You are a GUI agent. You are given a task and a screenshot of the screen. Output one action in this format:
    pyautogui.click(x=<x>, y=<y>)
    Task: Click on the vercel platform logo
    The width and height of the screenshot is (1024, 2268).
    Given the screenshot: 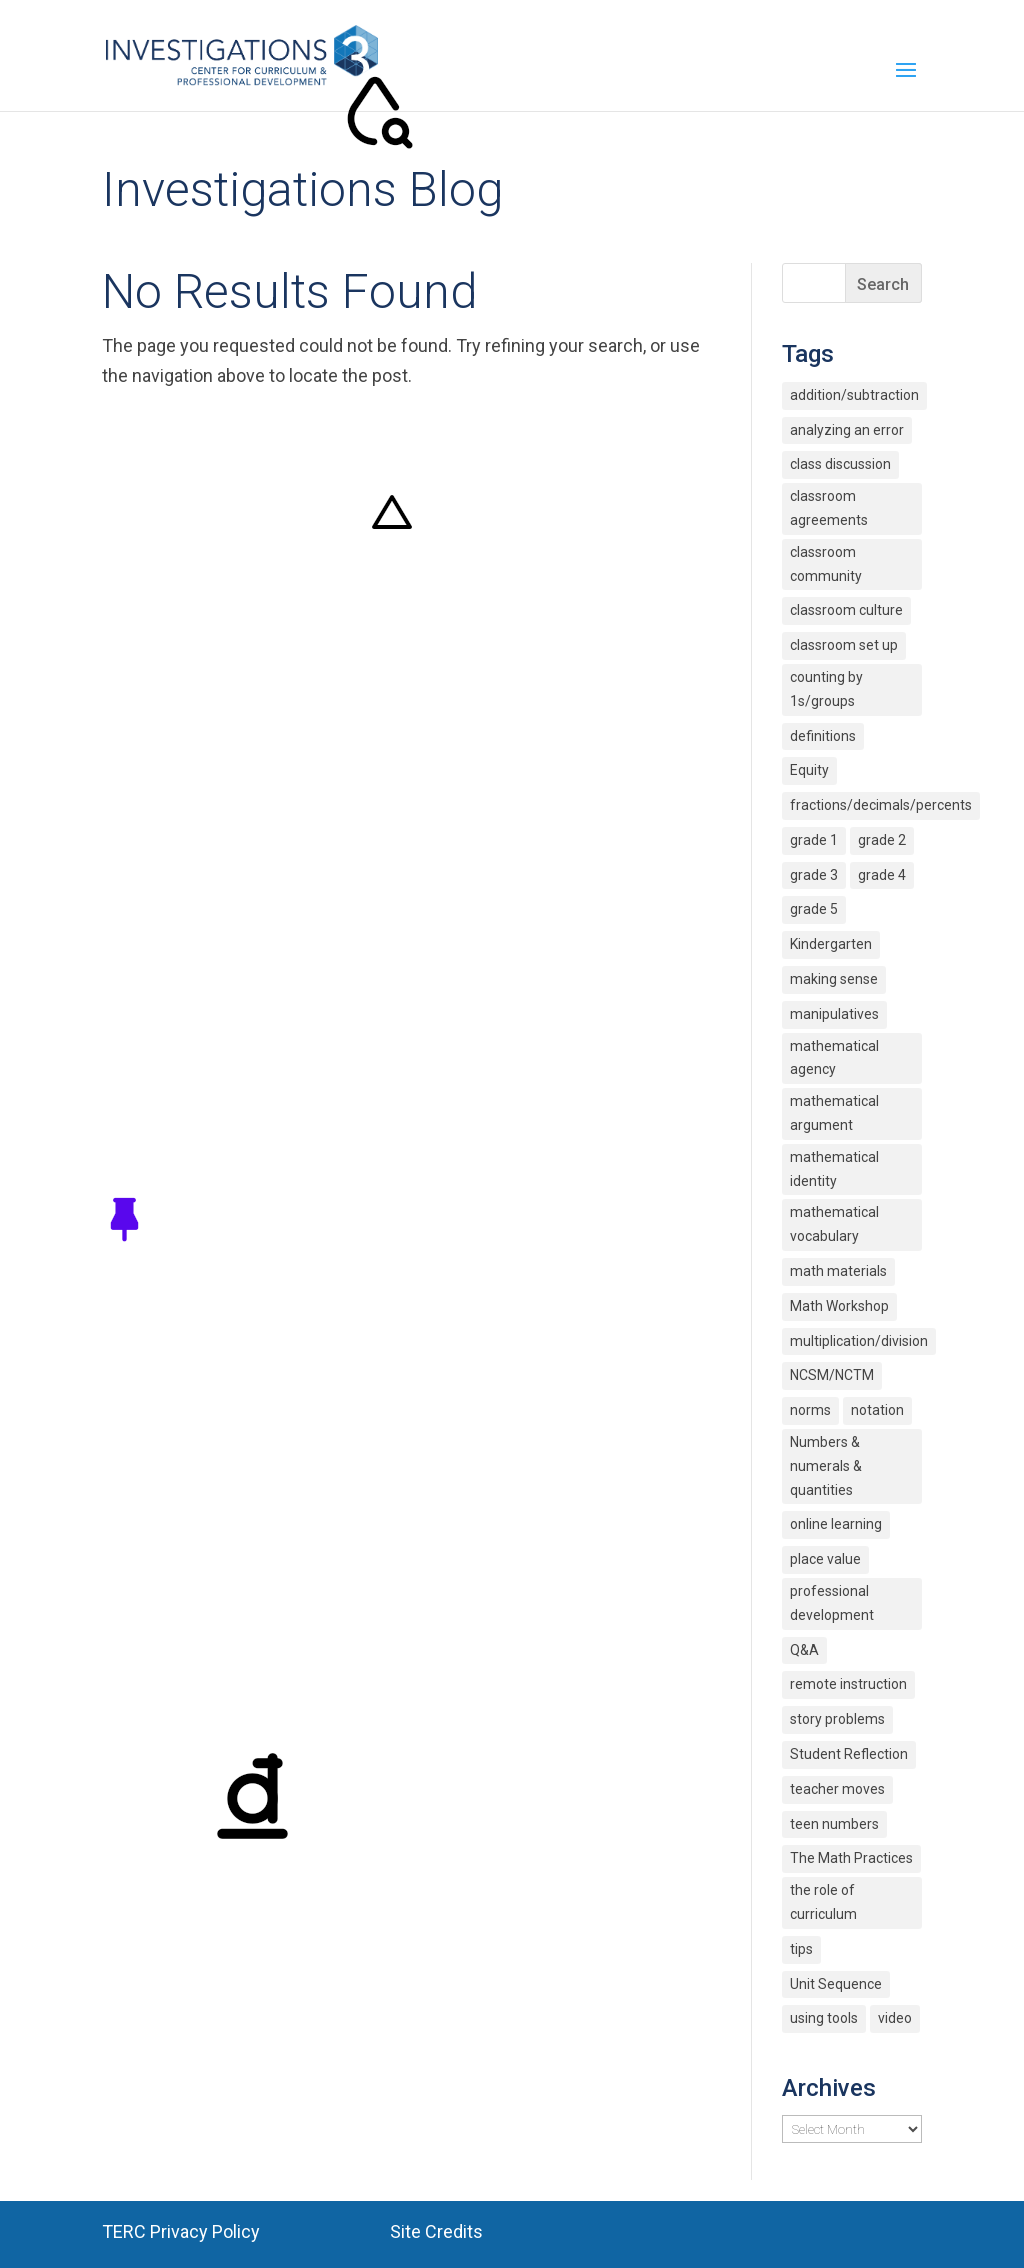 What is the action you would take?
    pyautogui.click(x=392, y=513)
    